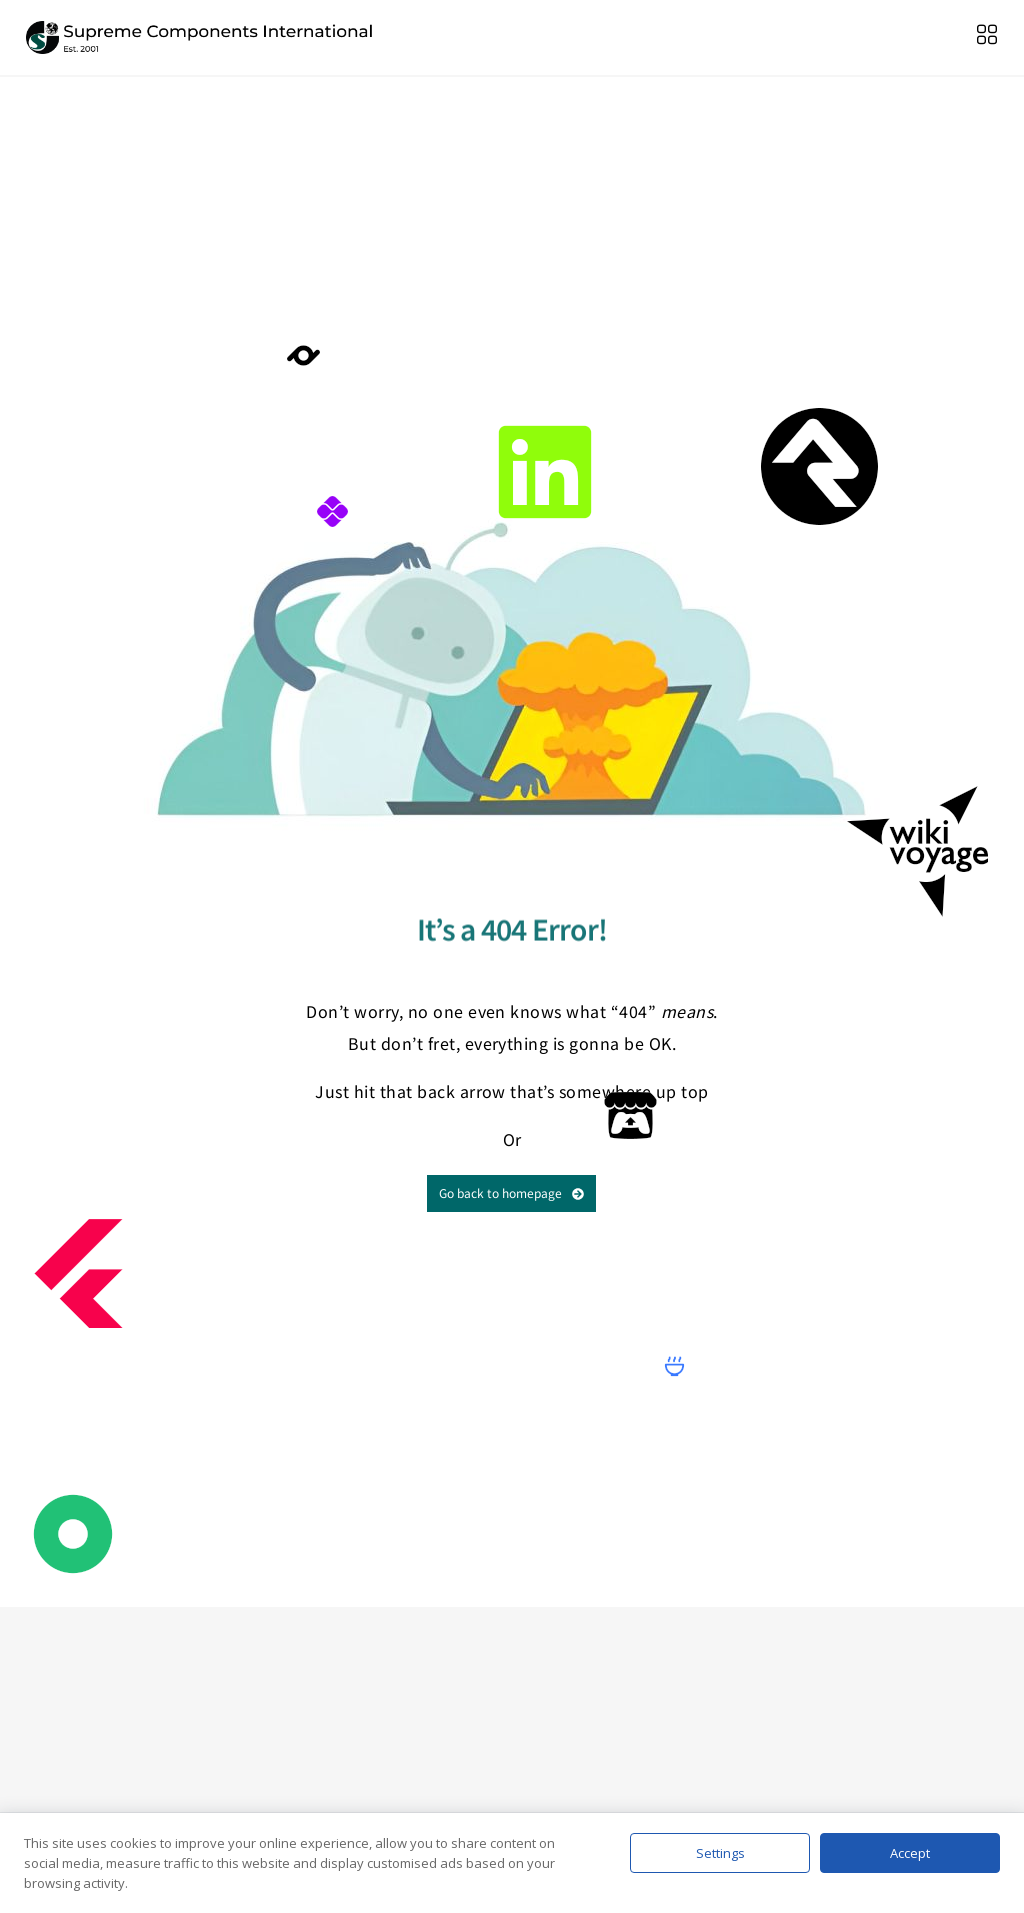 The width and height of the screenshot is (1024, 1913). I want to click on open Rock RMS church management app, so click(819, 466).